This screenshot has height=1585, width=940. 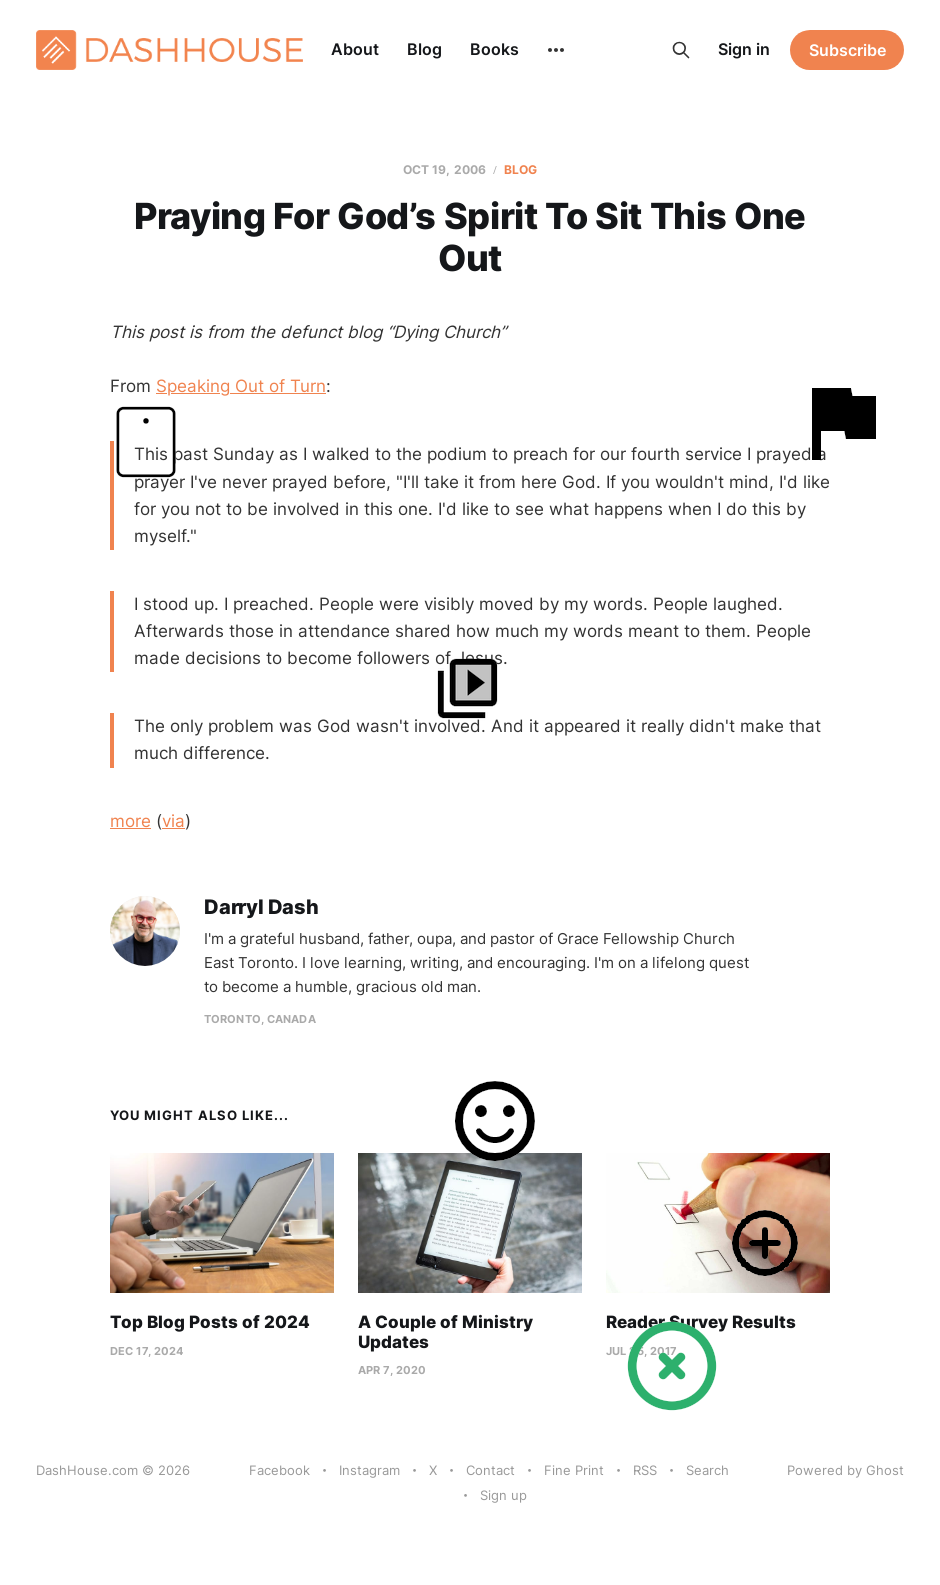 I want to click on flag or report content, so click(x=842, y=422).